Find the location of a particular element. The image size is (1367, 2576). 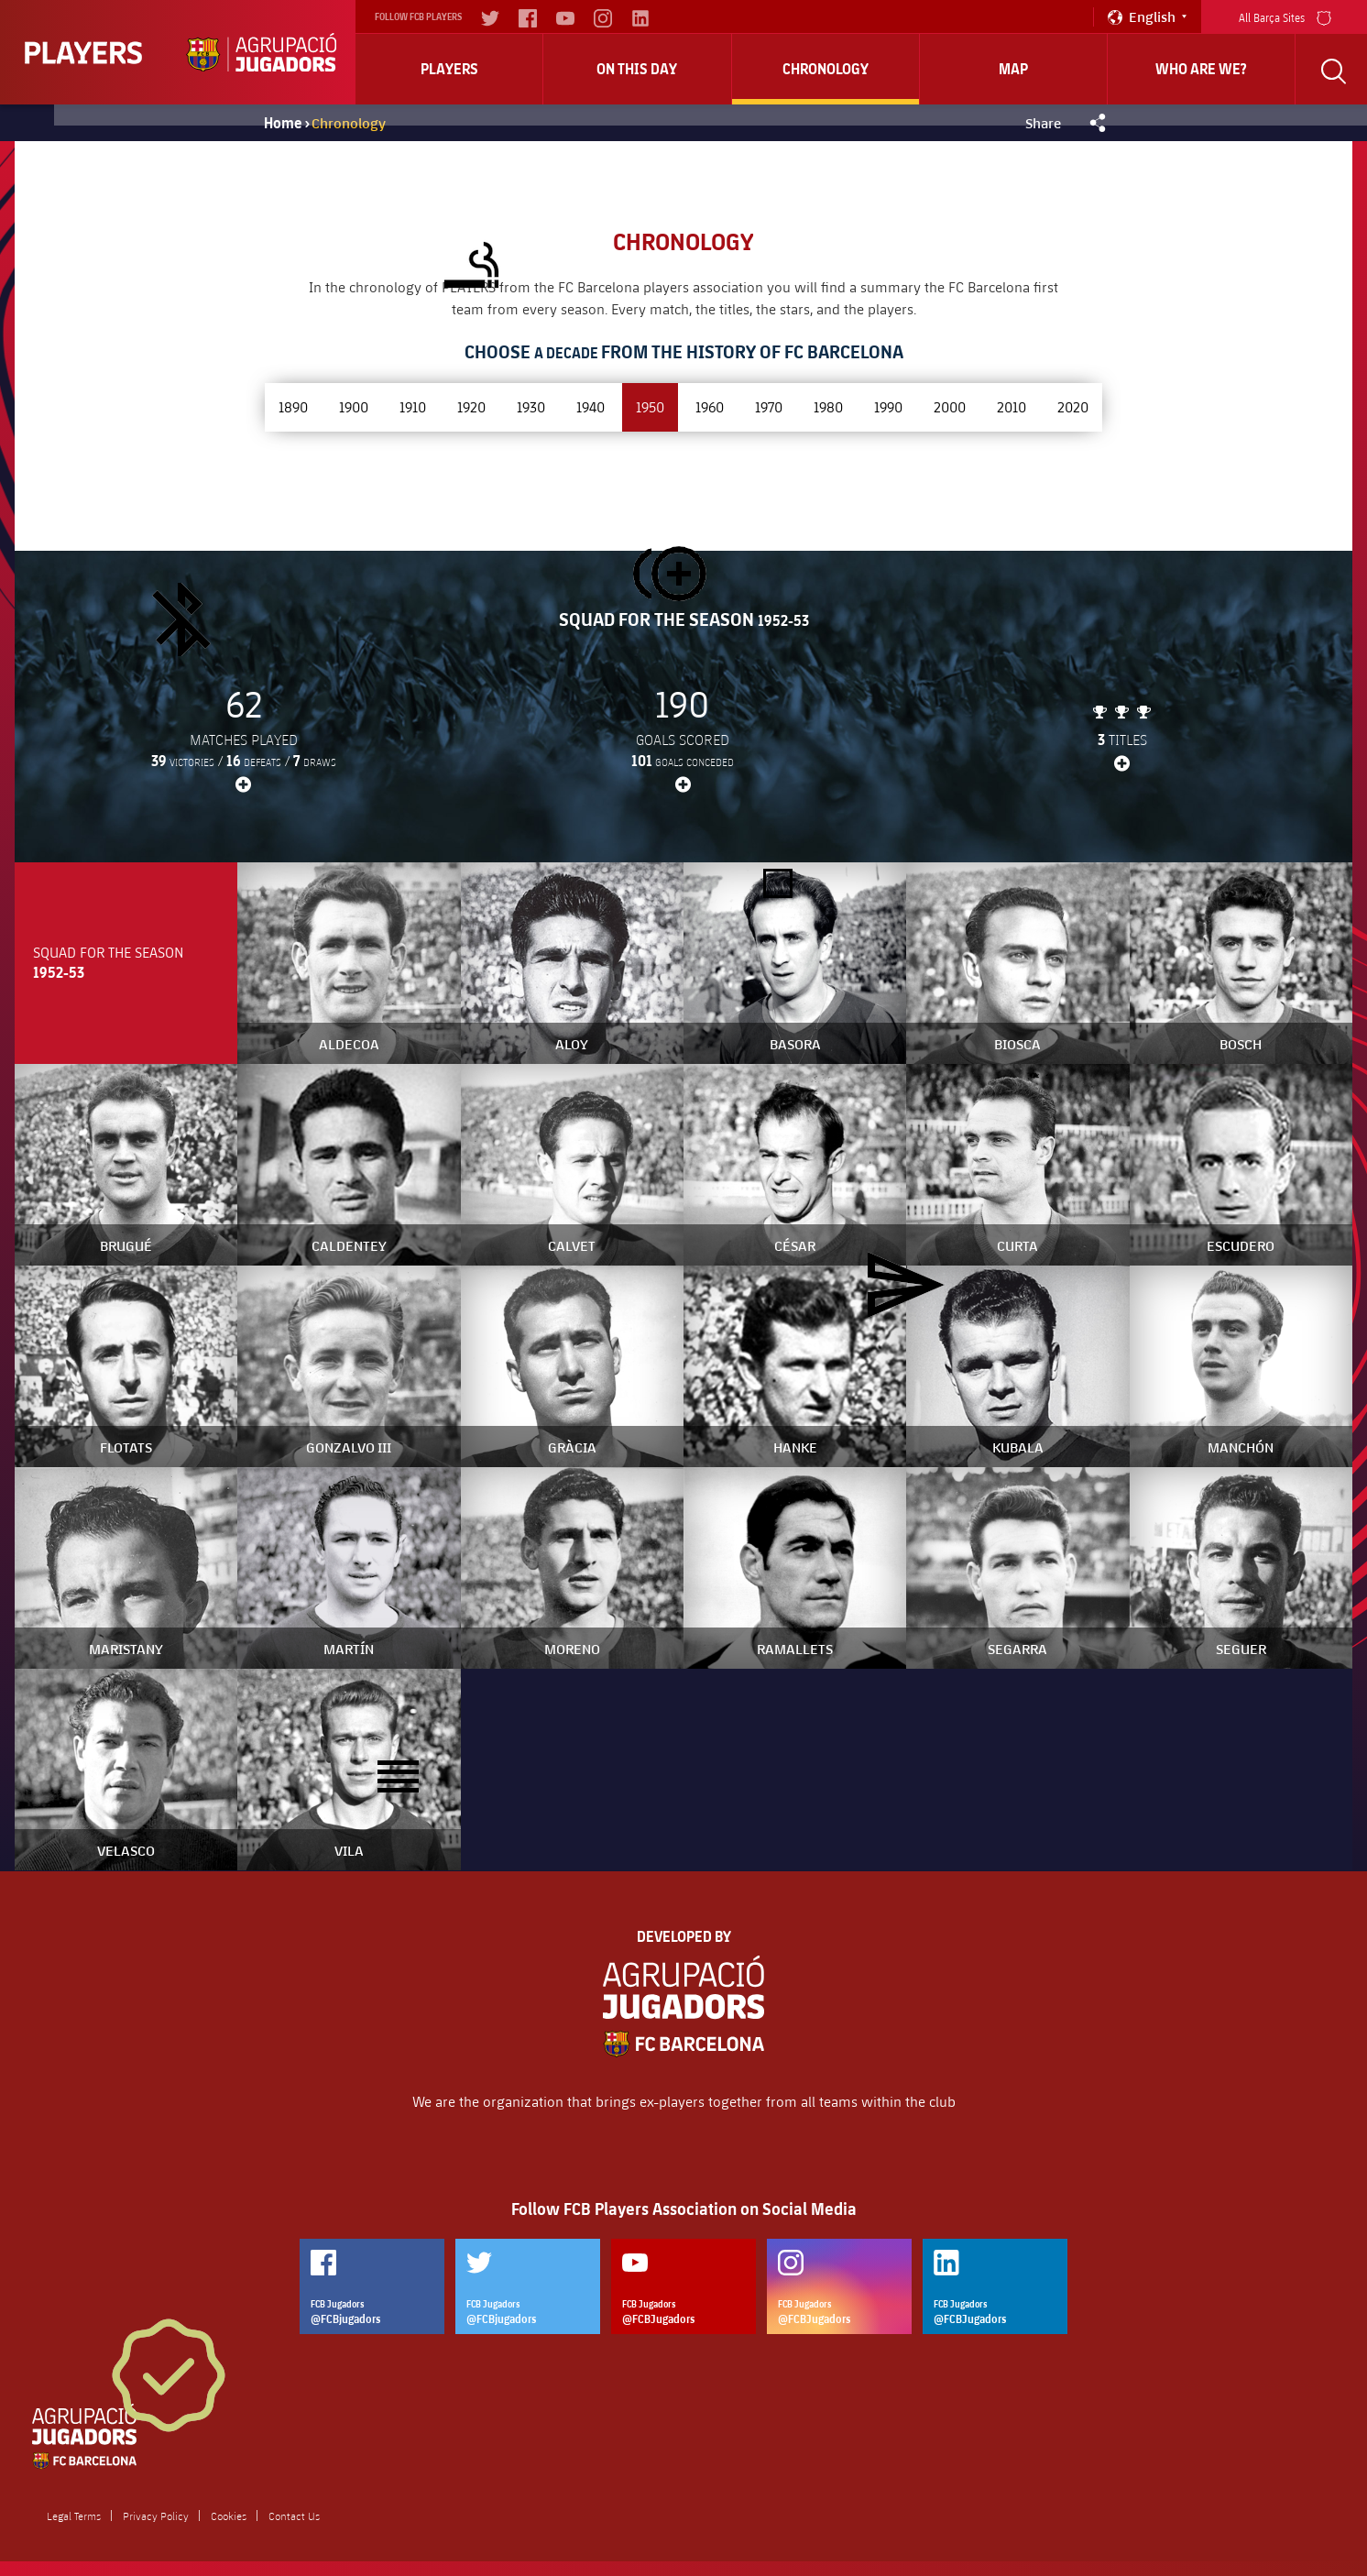

open navigation menu is located at coordinates (398, 1776).